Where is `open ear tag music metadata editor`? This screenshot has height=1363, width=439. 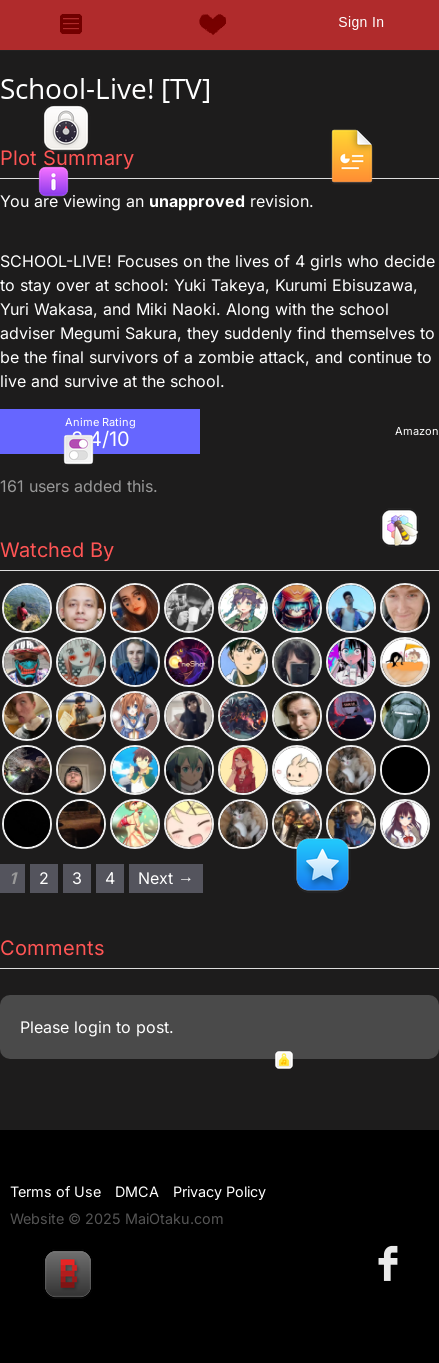 open ear tag music metadata editor is located at coordinates (284, 1060).